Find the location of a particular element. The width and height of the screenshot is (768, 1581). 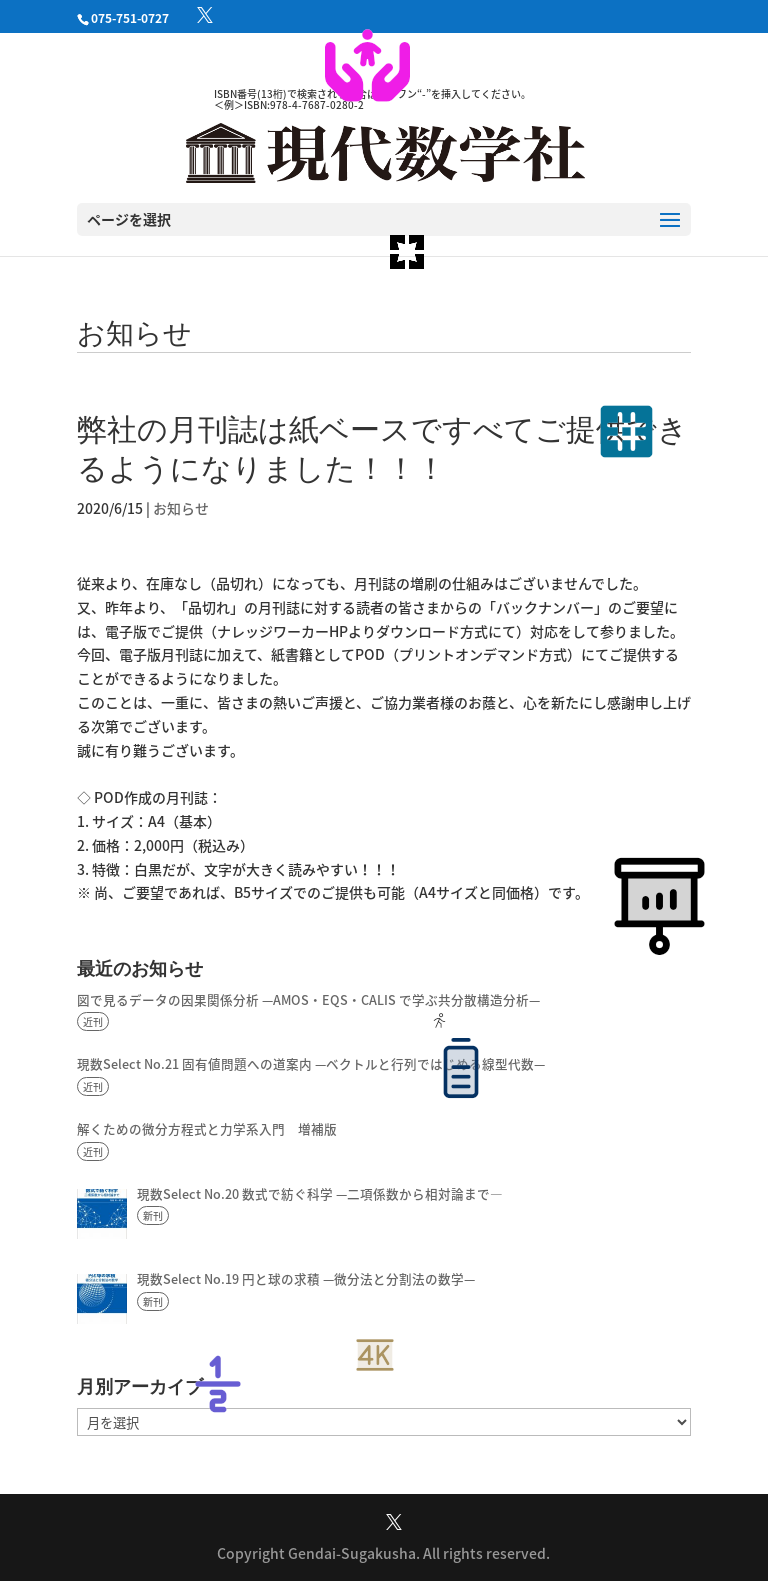

indicates high battery level is located at coordinates (461, 1069).